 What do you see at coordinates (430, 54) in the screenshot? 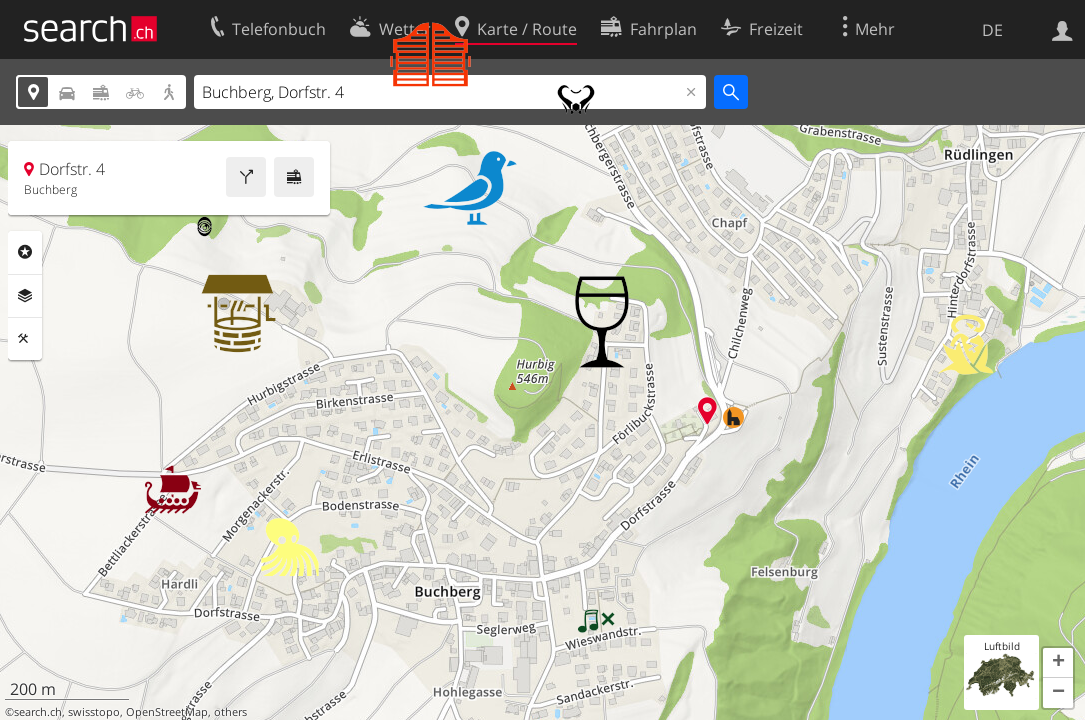
I see `enter a western-themed game area or saloon` at bounding box center [430, 54].